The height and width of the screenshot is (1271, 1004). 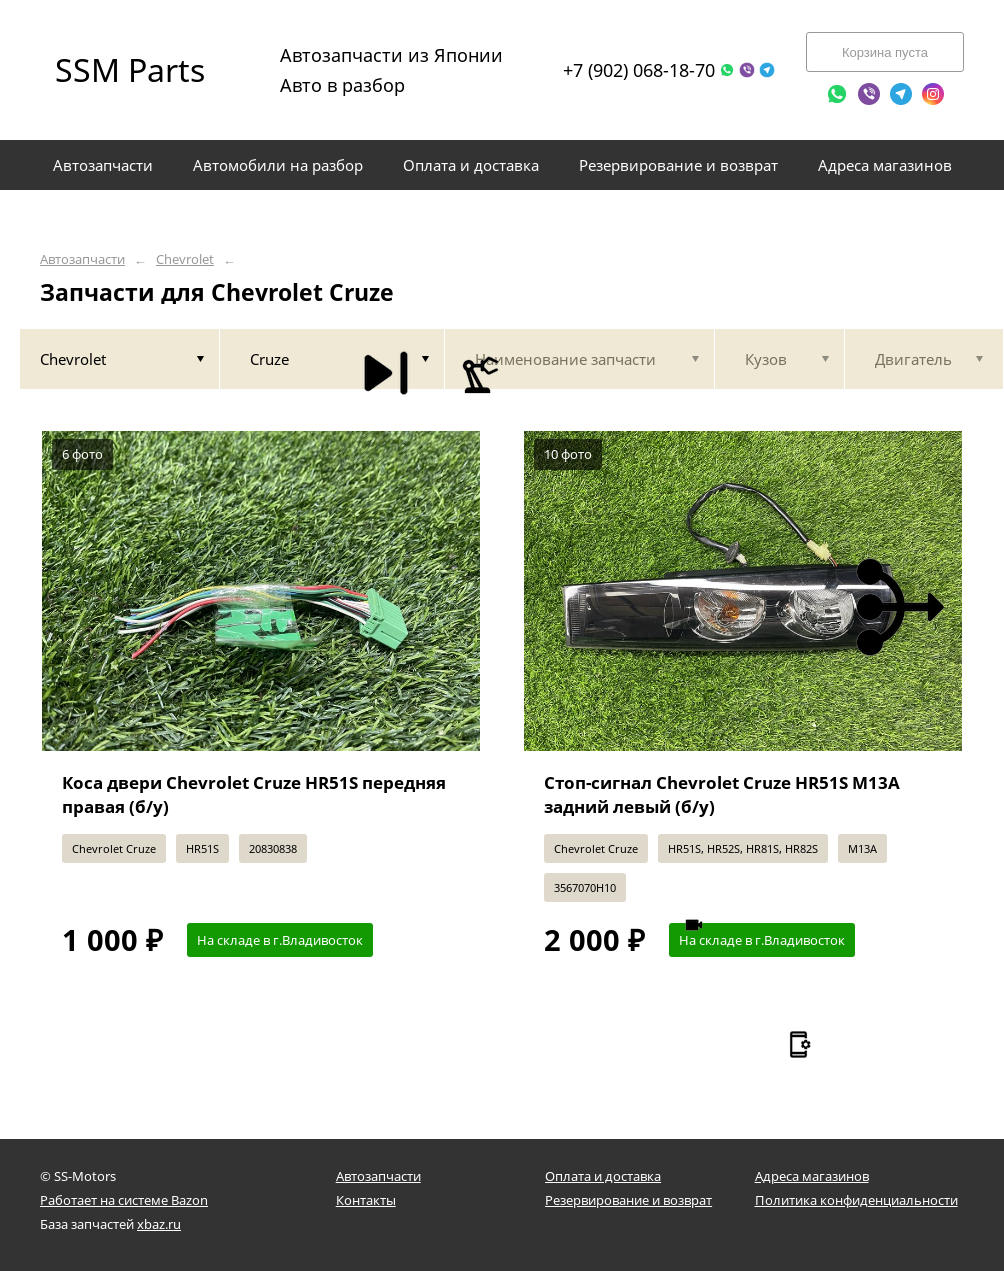 I want to click on manage ad mediation settings, so click(x=901, y=607).